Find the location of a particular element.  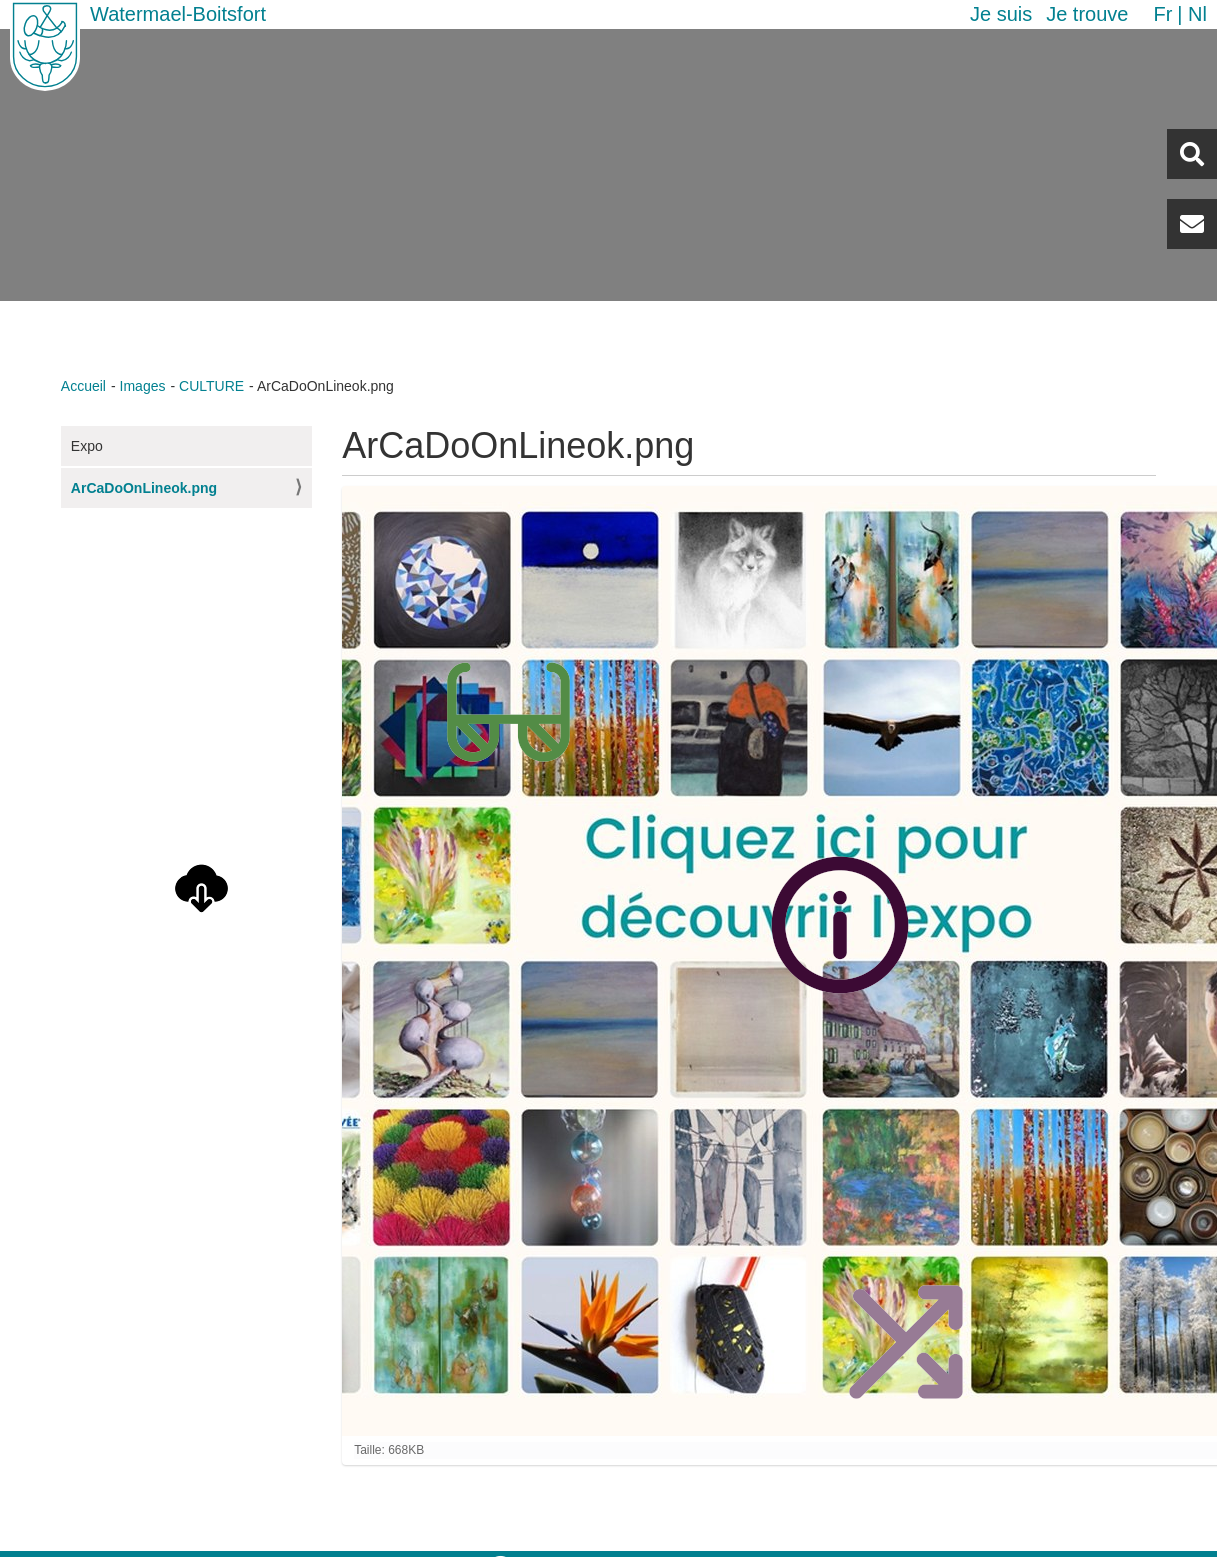

download file from cloud storage is located at coordinates (201, 888).